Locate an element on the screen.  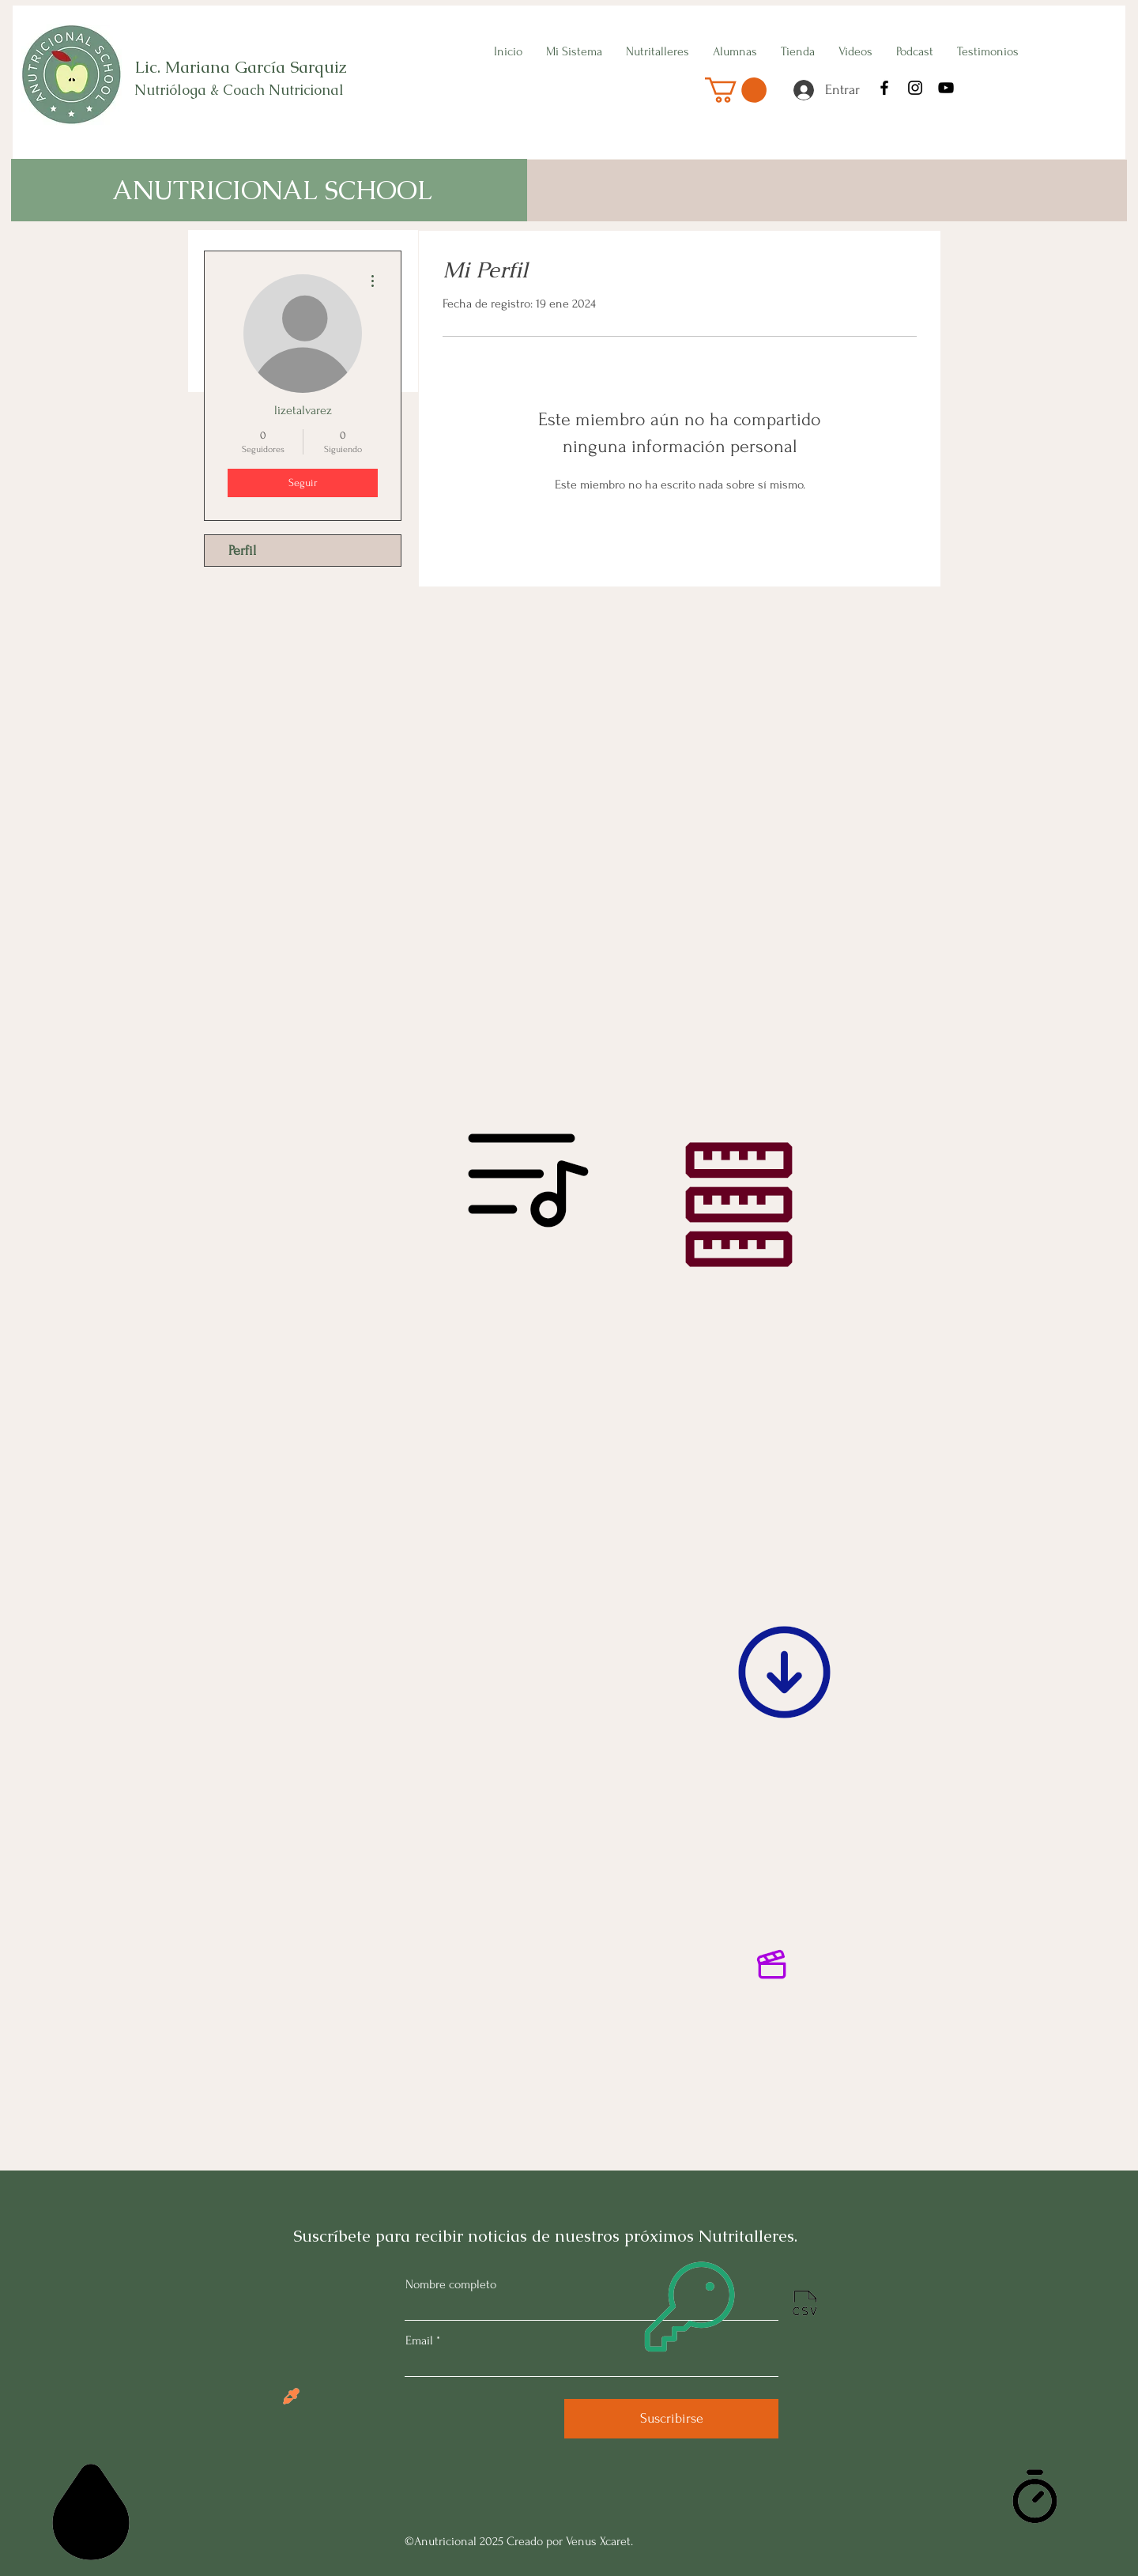
pick a color from the canvas is located at coordinates (291, 2396).